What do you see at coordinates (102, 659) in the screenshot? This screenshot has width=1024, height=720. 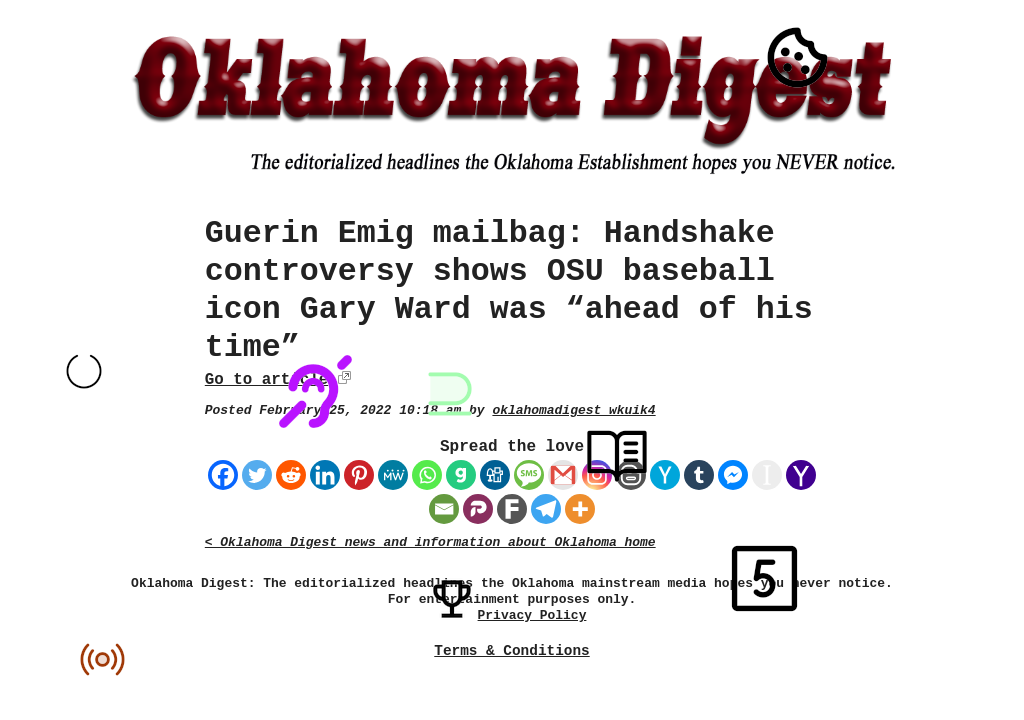 I see `start a live broadcast or stream` at bounding box center [102, 659].